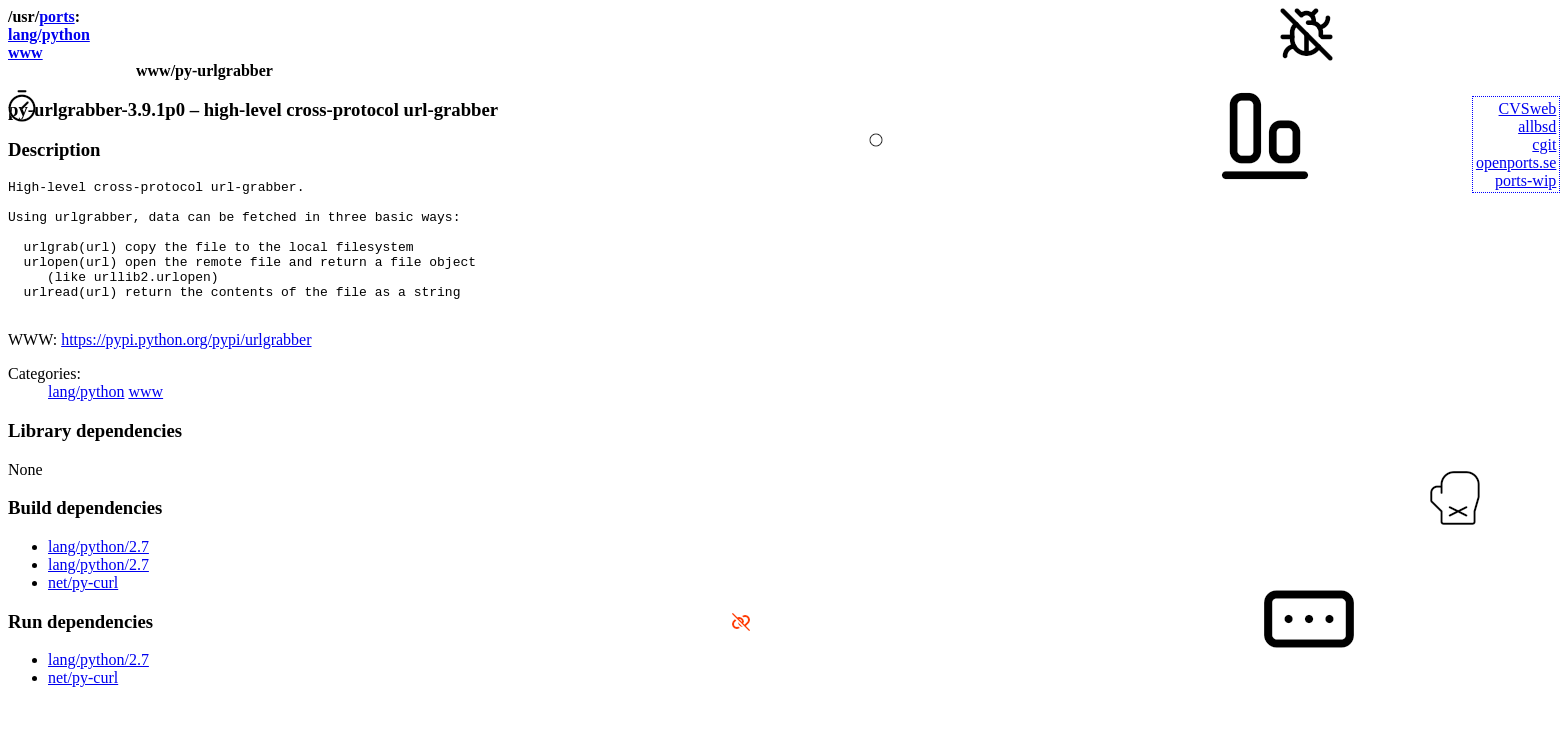 Image resolution: width=1568 pixels, height=730 pixels. I want to click on disable bug tracking or error reporting, so click(1306, 34).